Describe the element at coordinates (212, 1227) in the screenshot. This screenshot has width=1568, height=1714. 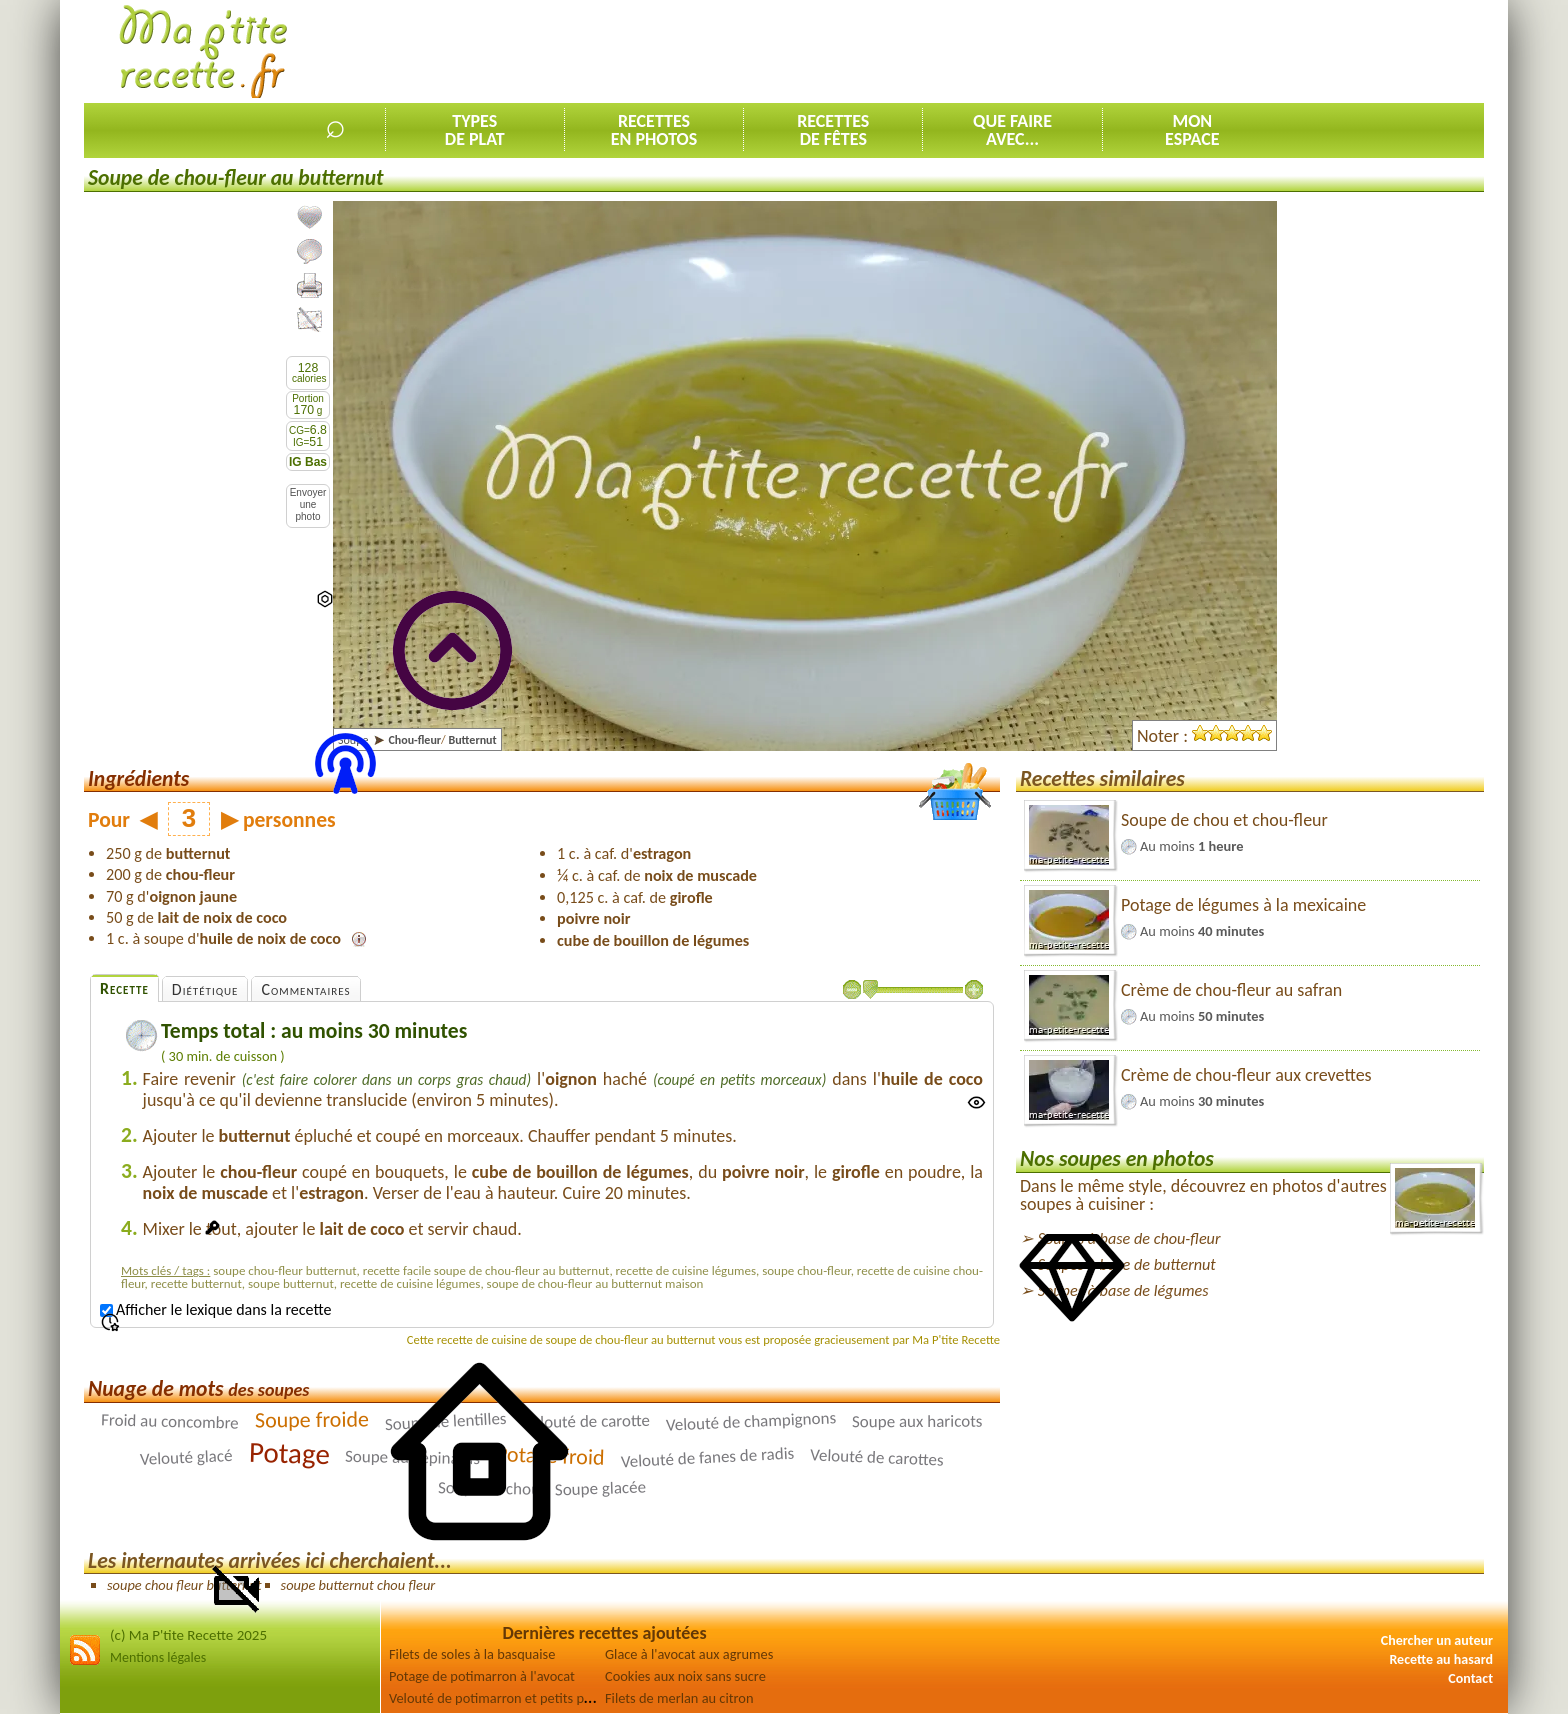
I see `access security or login settings` at that location.